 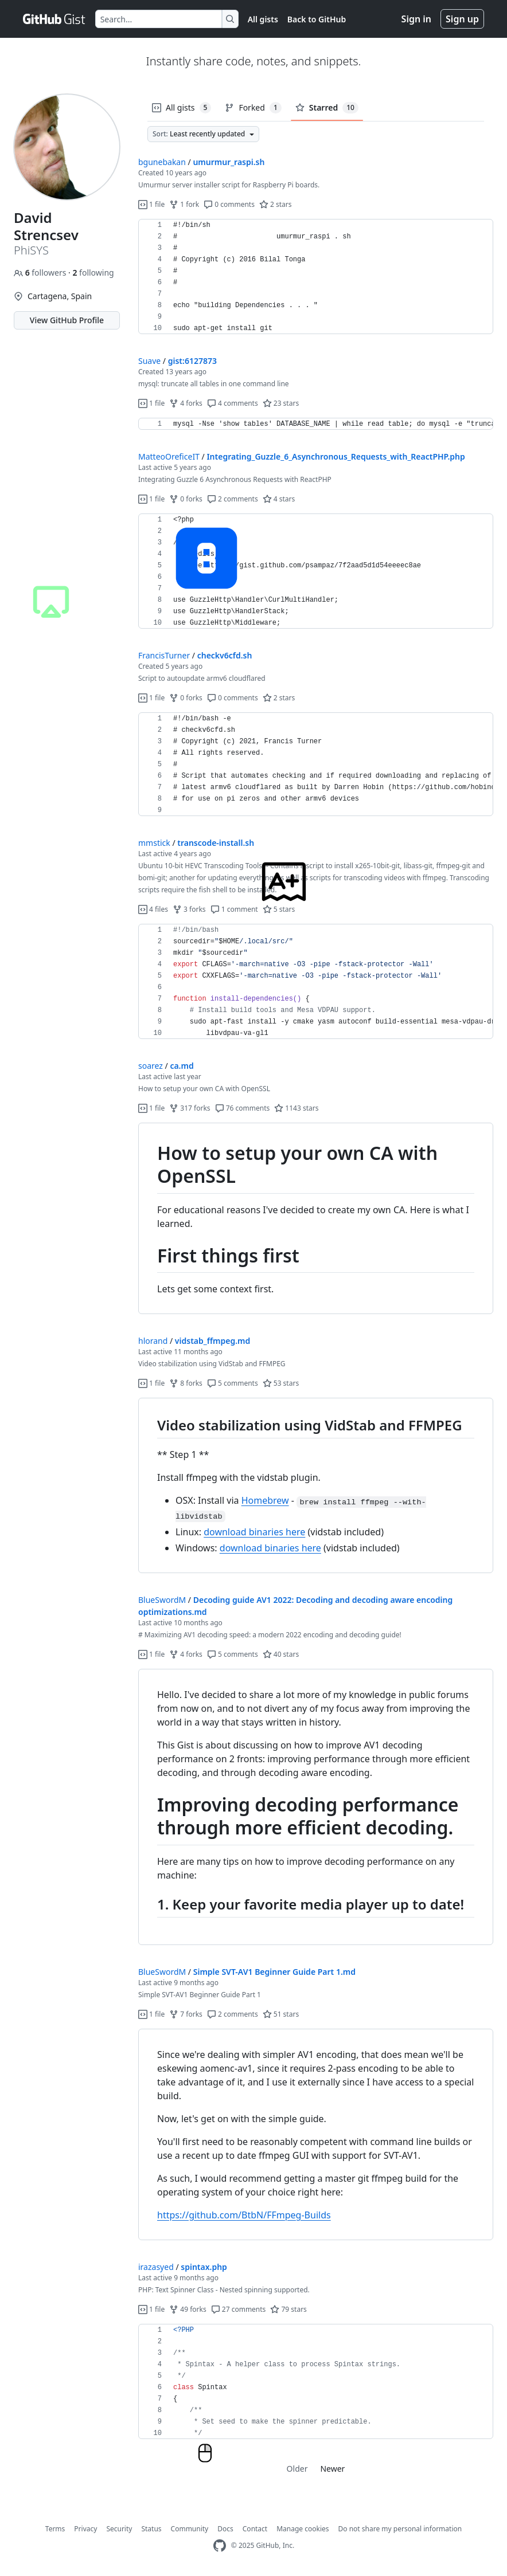 I want to click on view exam or test results, so click(x=284, y=881).